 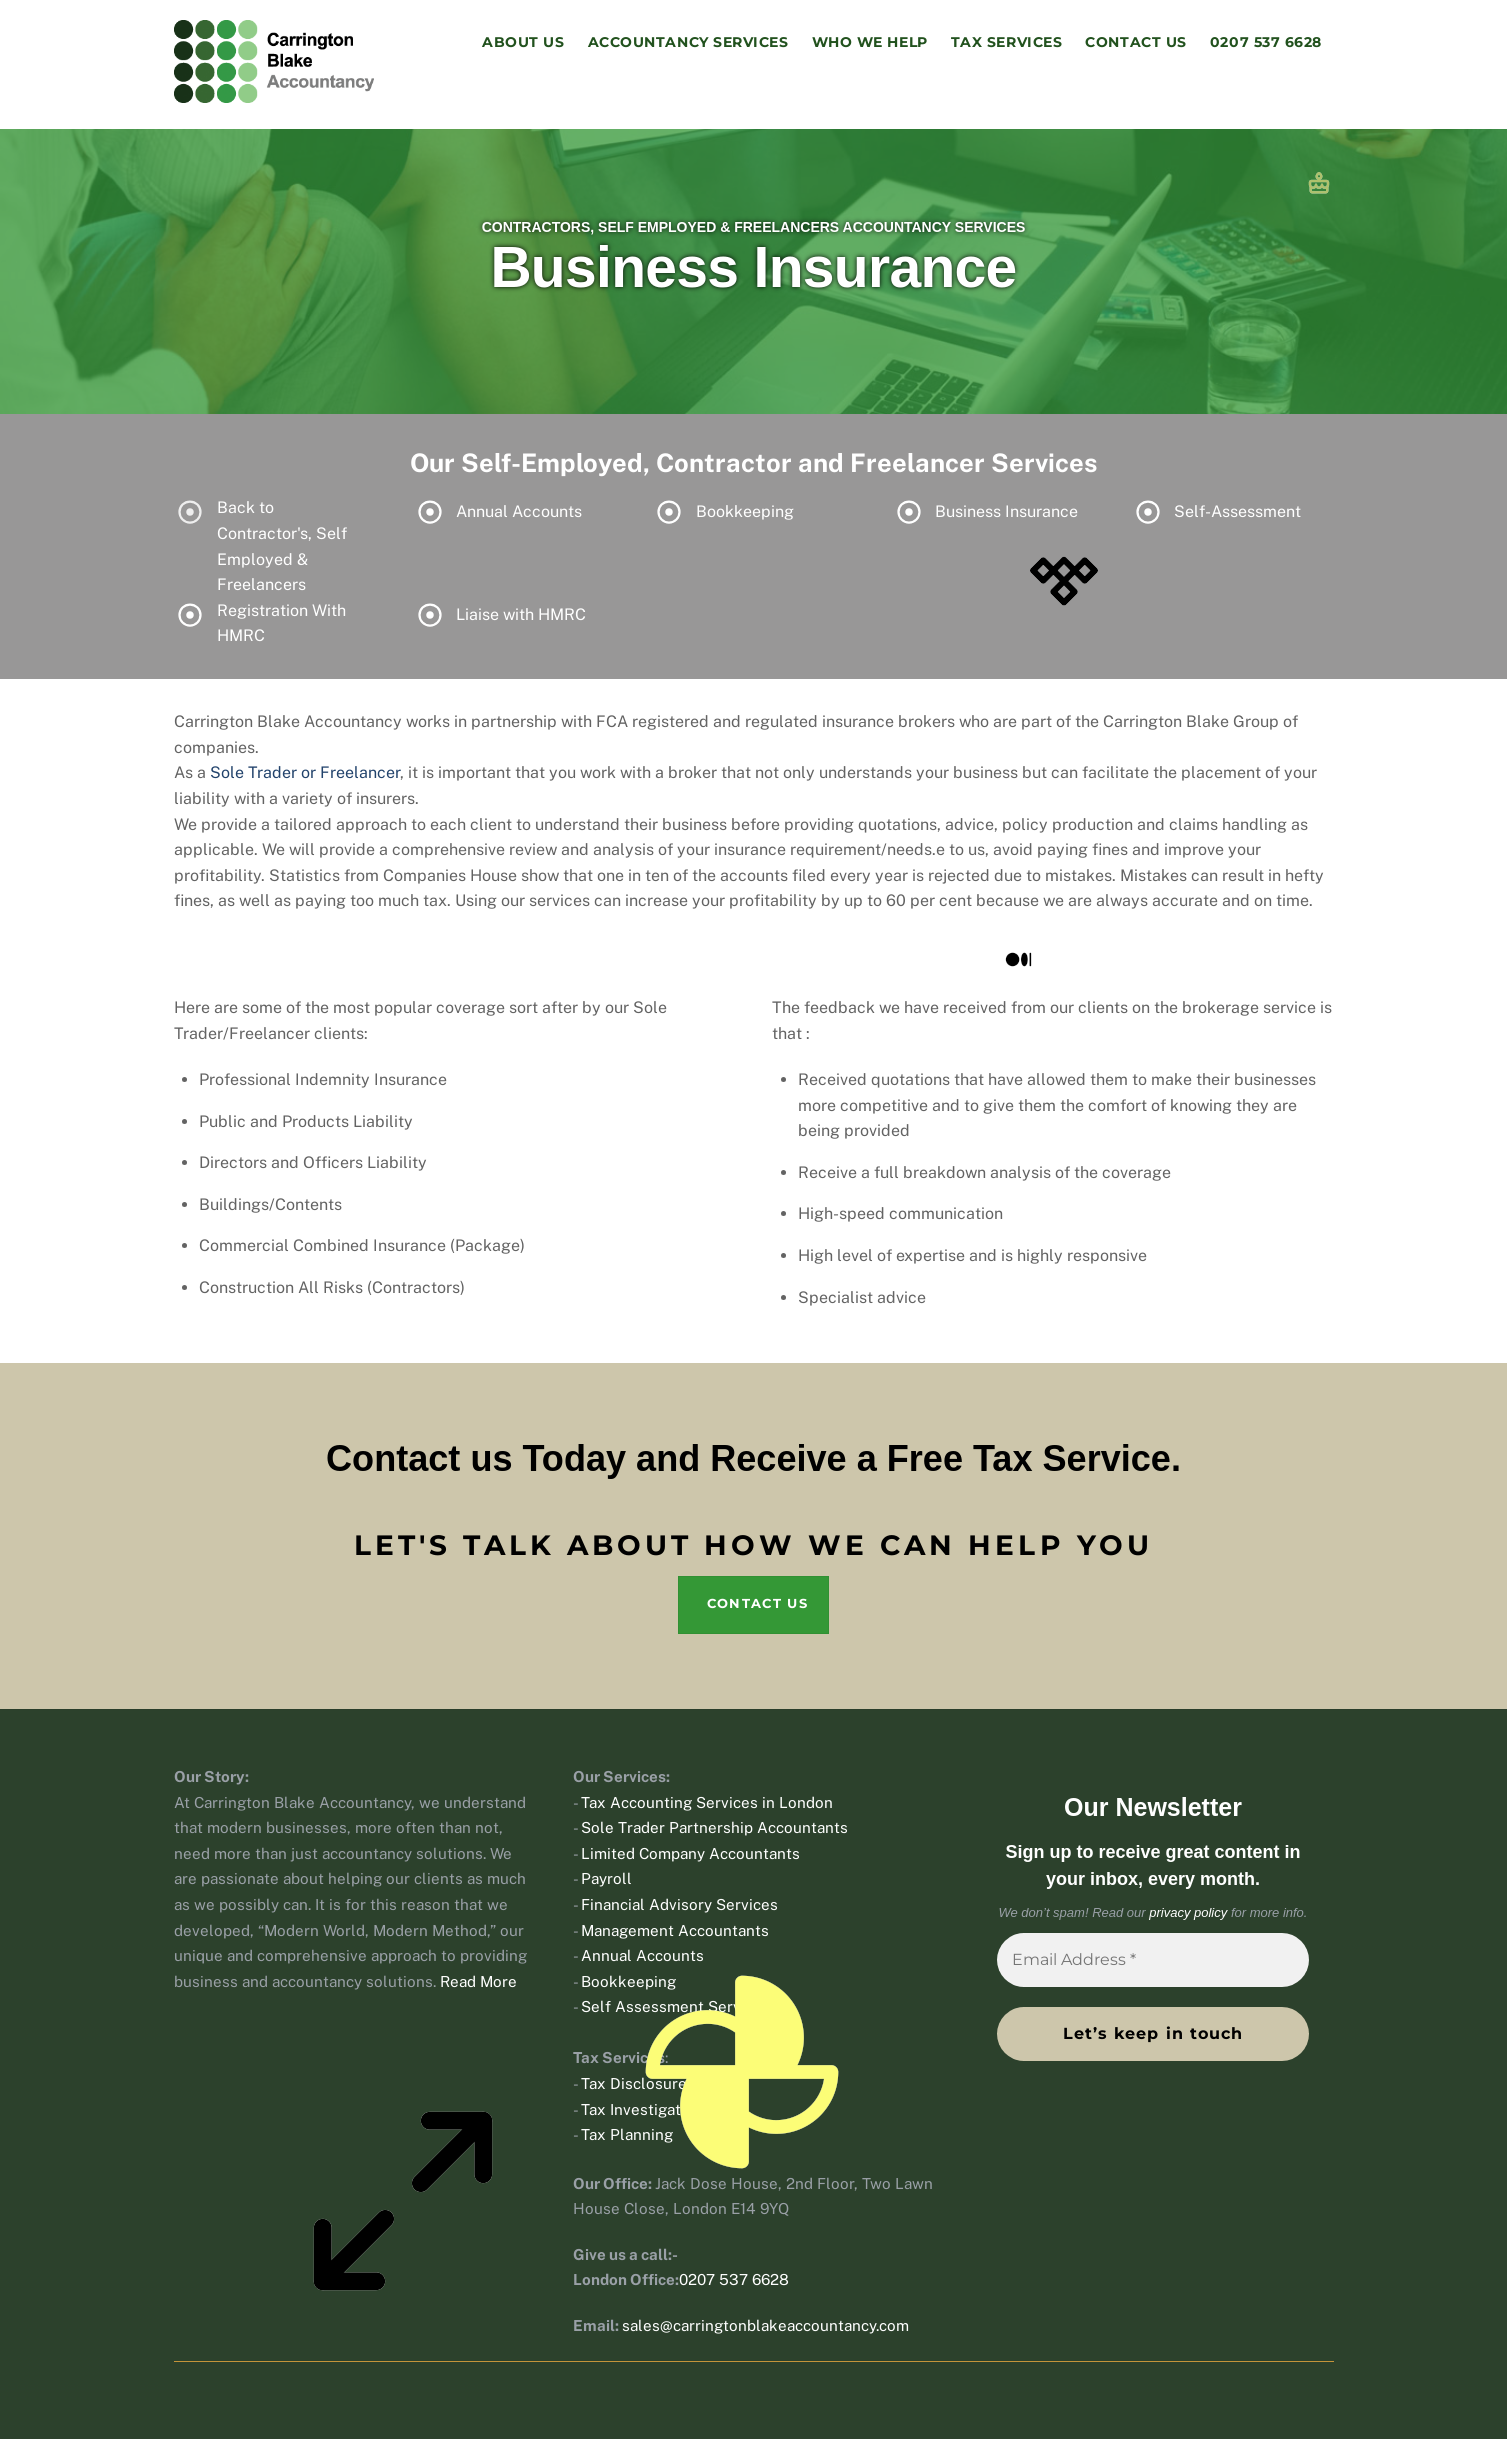 What do you see at coordinates (1018, 959) in the screenshot?
I see `open the Medium app` at bounding box center [1018, 959].